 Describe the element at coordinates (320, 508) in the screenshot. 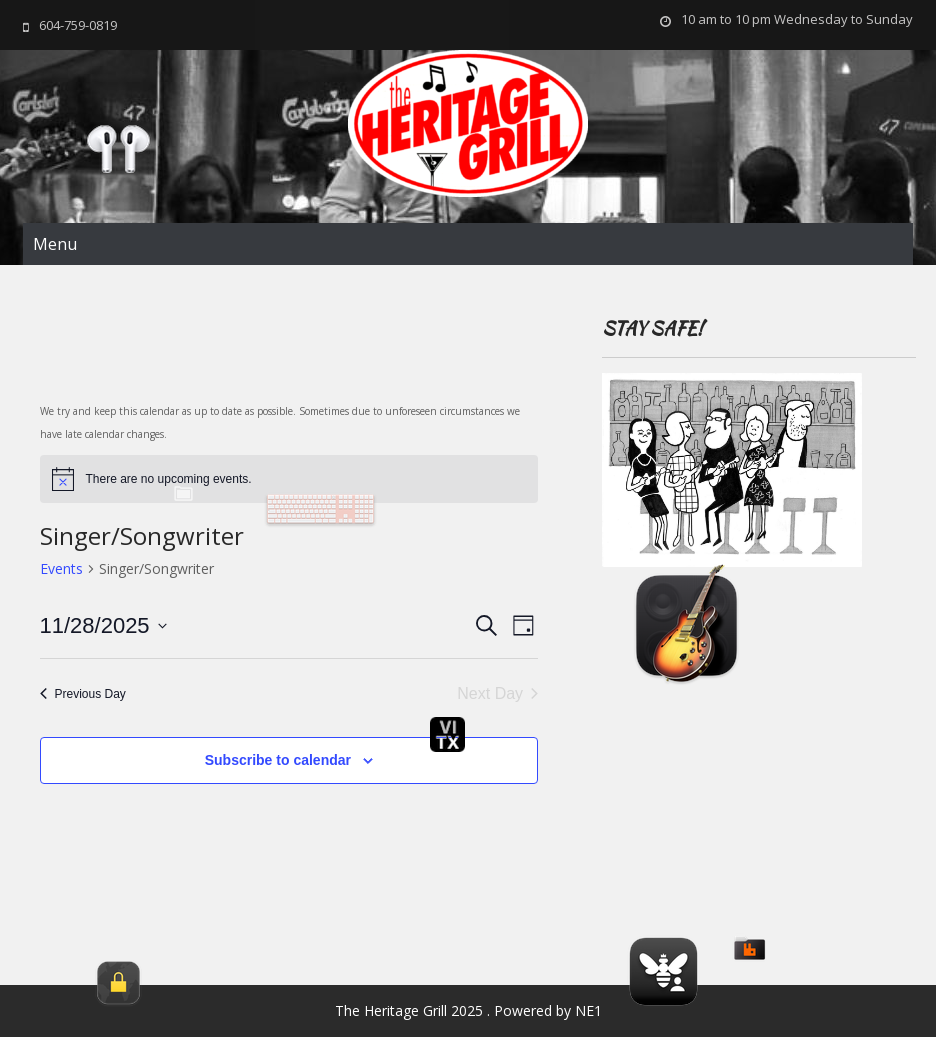

I see `connect a pink bluetooth keyboard` at that location.